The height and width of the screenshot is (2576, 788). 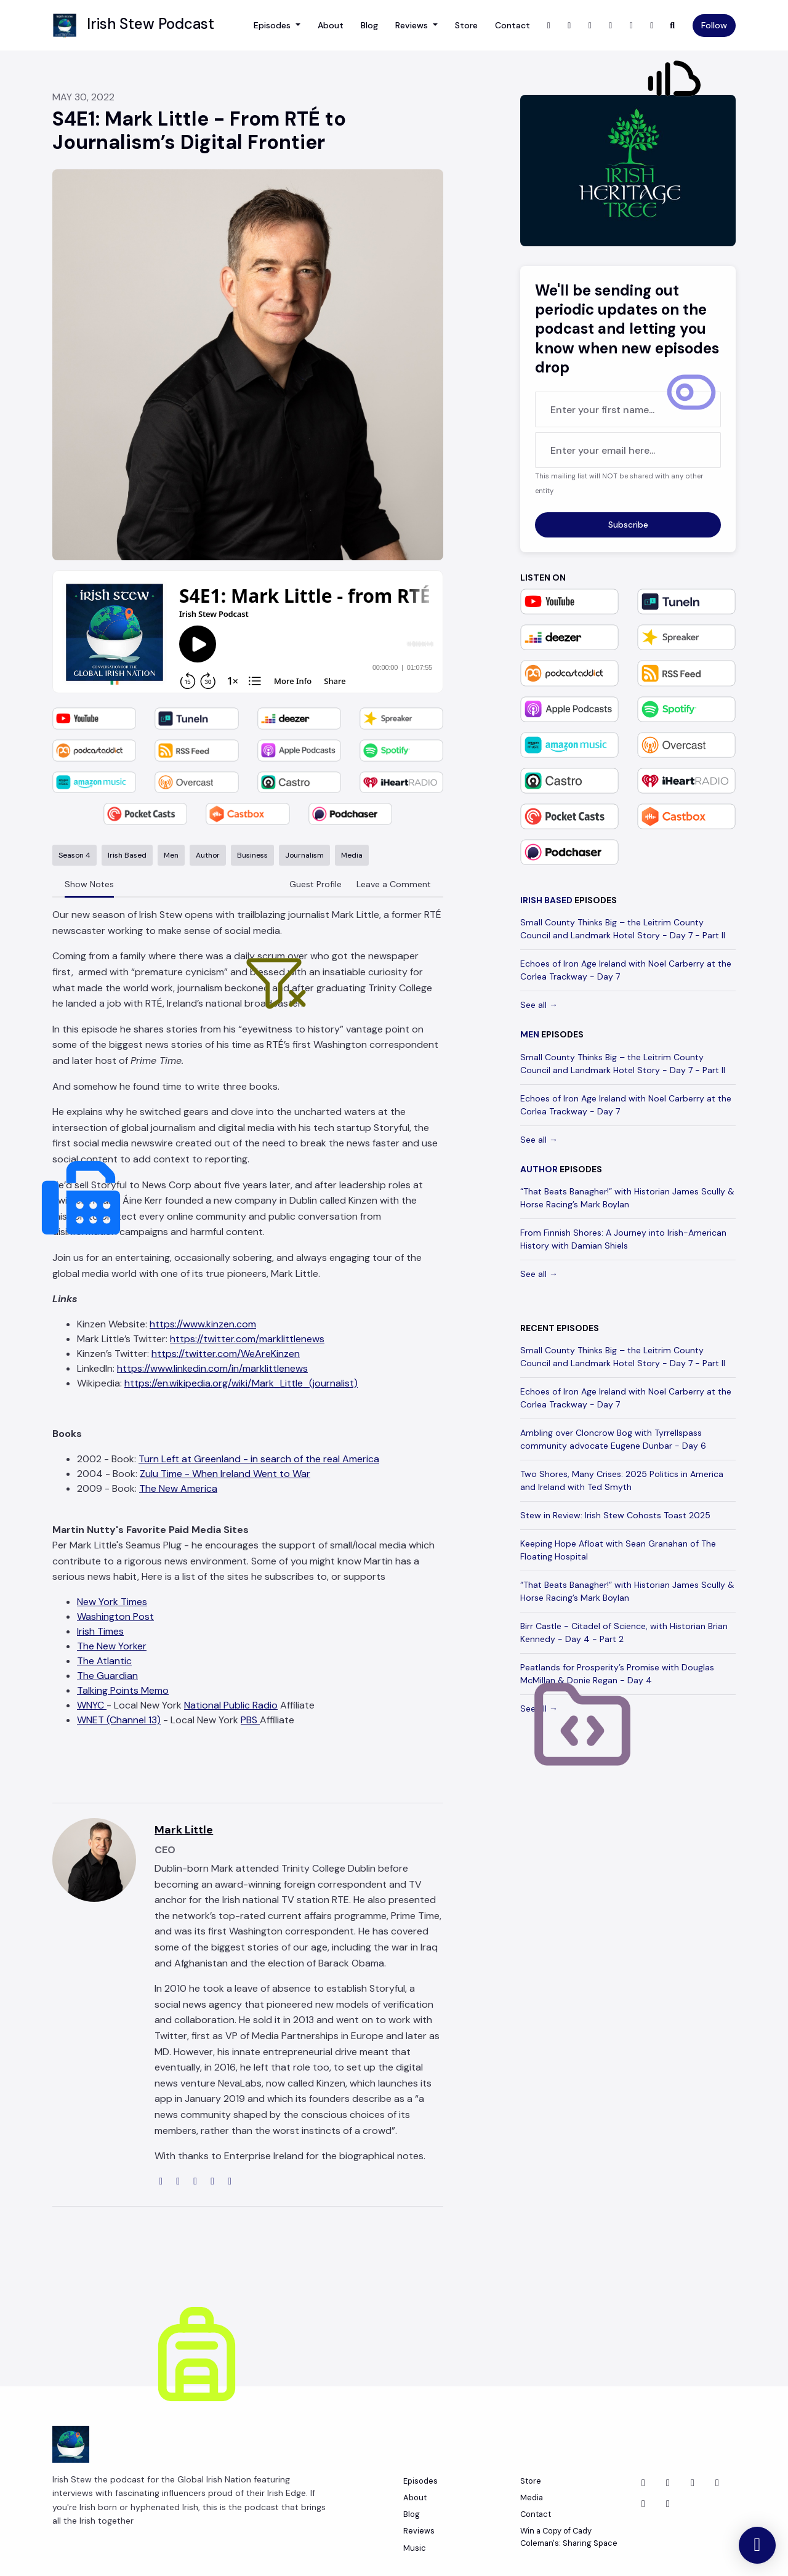 What do you see at coordinates (81, 1200) in the screenshot?
I see `send or receive a fax` at bounding box center [81, 1200].